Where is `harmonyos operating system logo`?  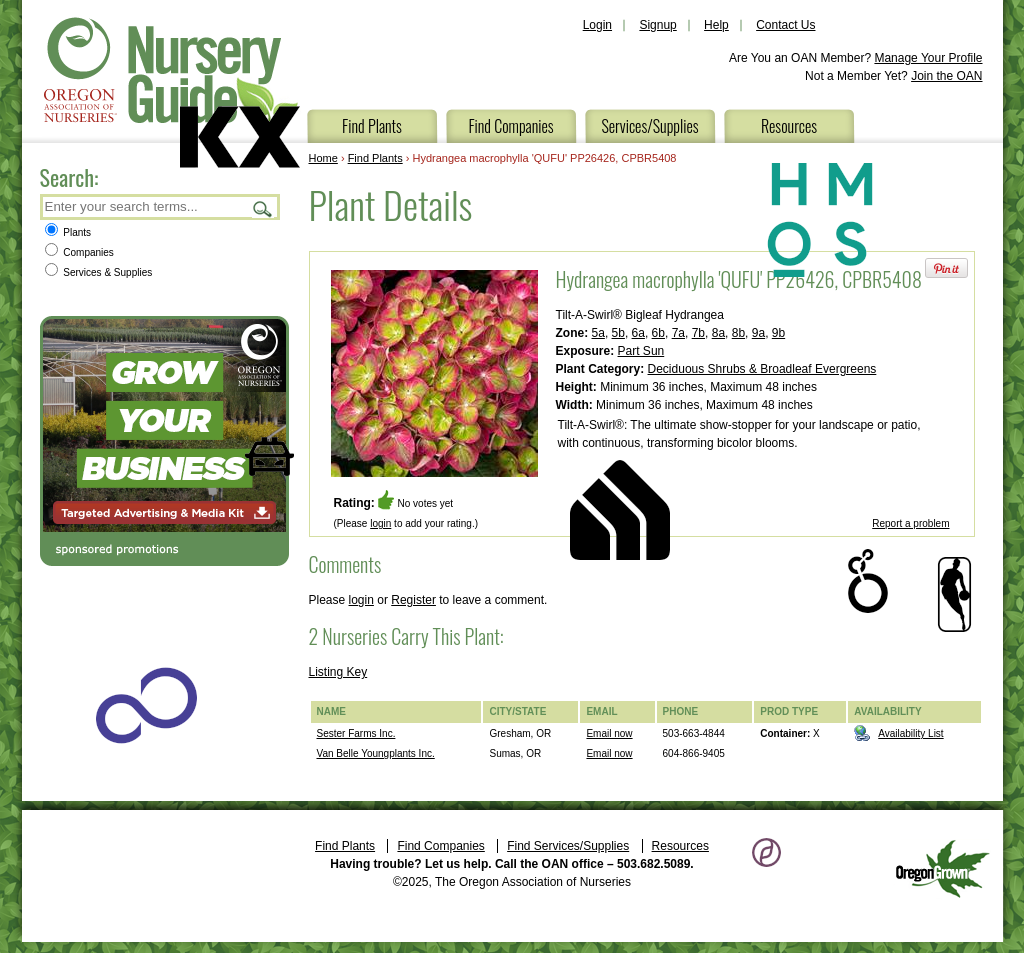
harmonyos operating system logo is located at coordinates (820, 220).